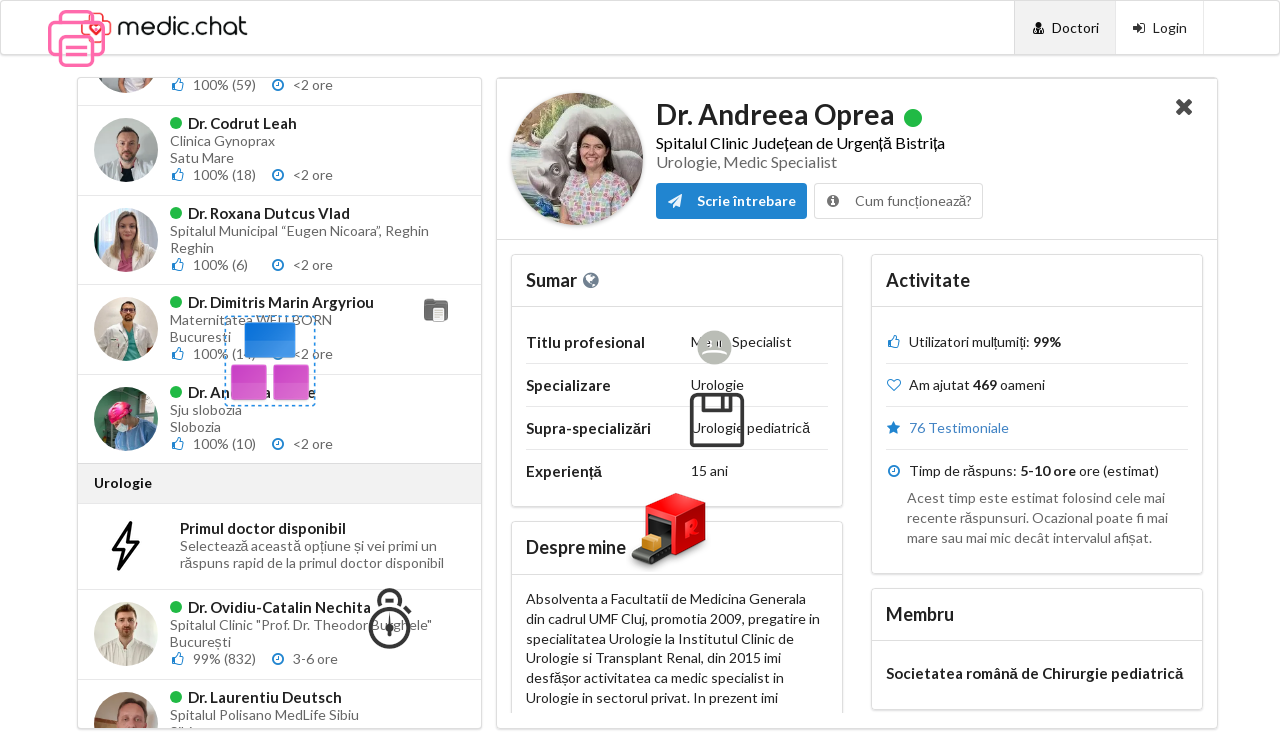  I want to click on open a file from your computer, so click(436, 310).